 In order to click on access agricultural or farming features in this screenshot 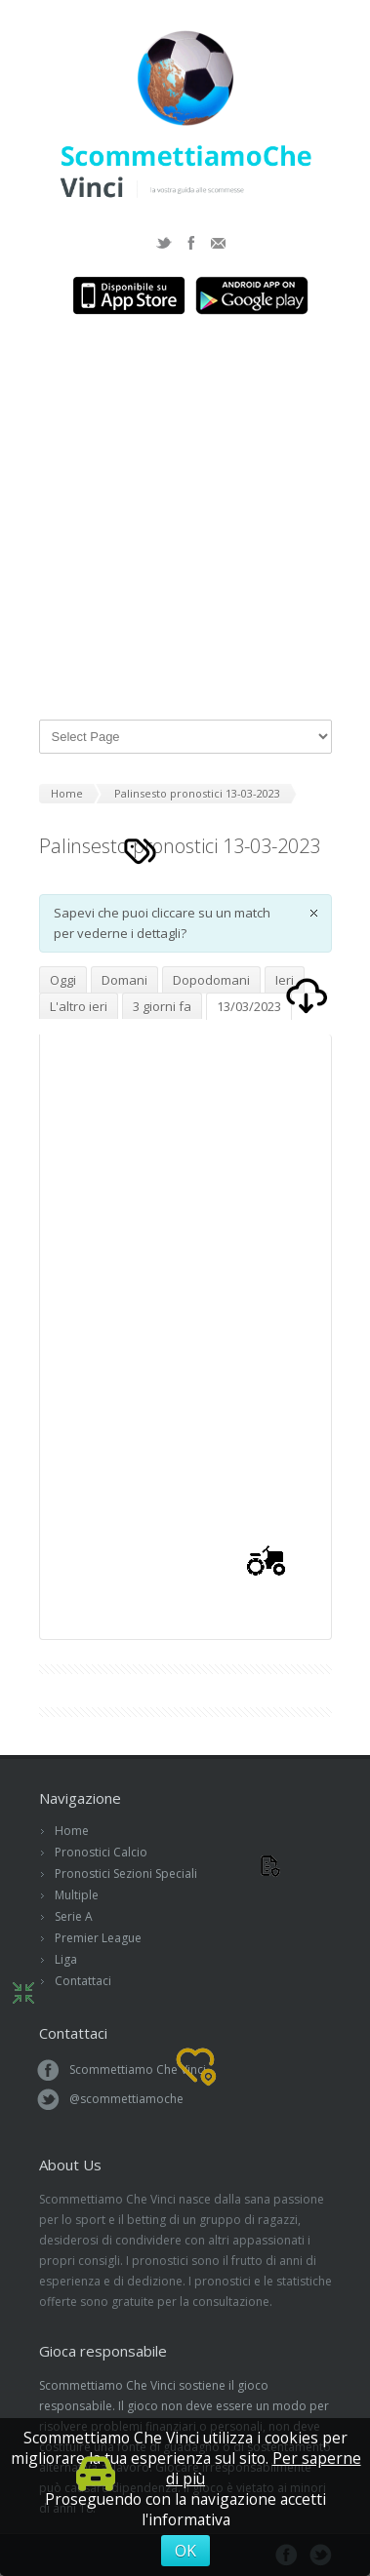, I will do `click(266, 1561)`.